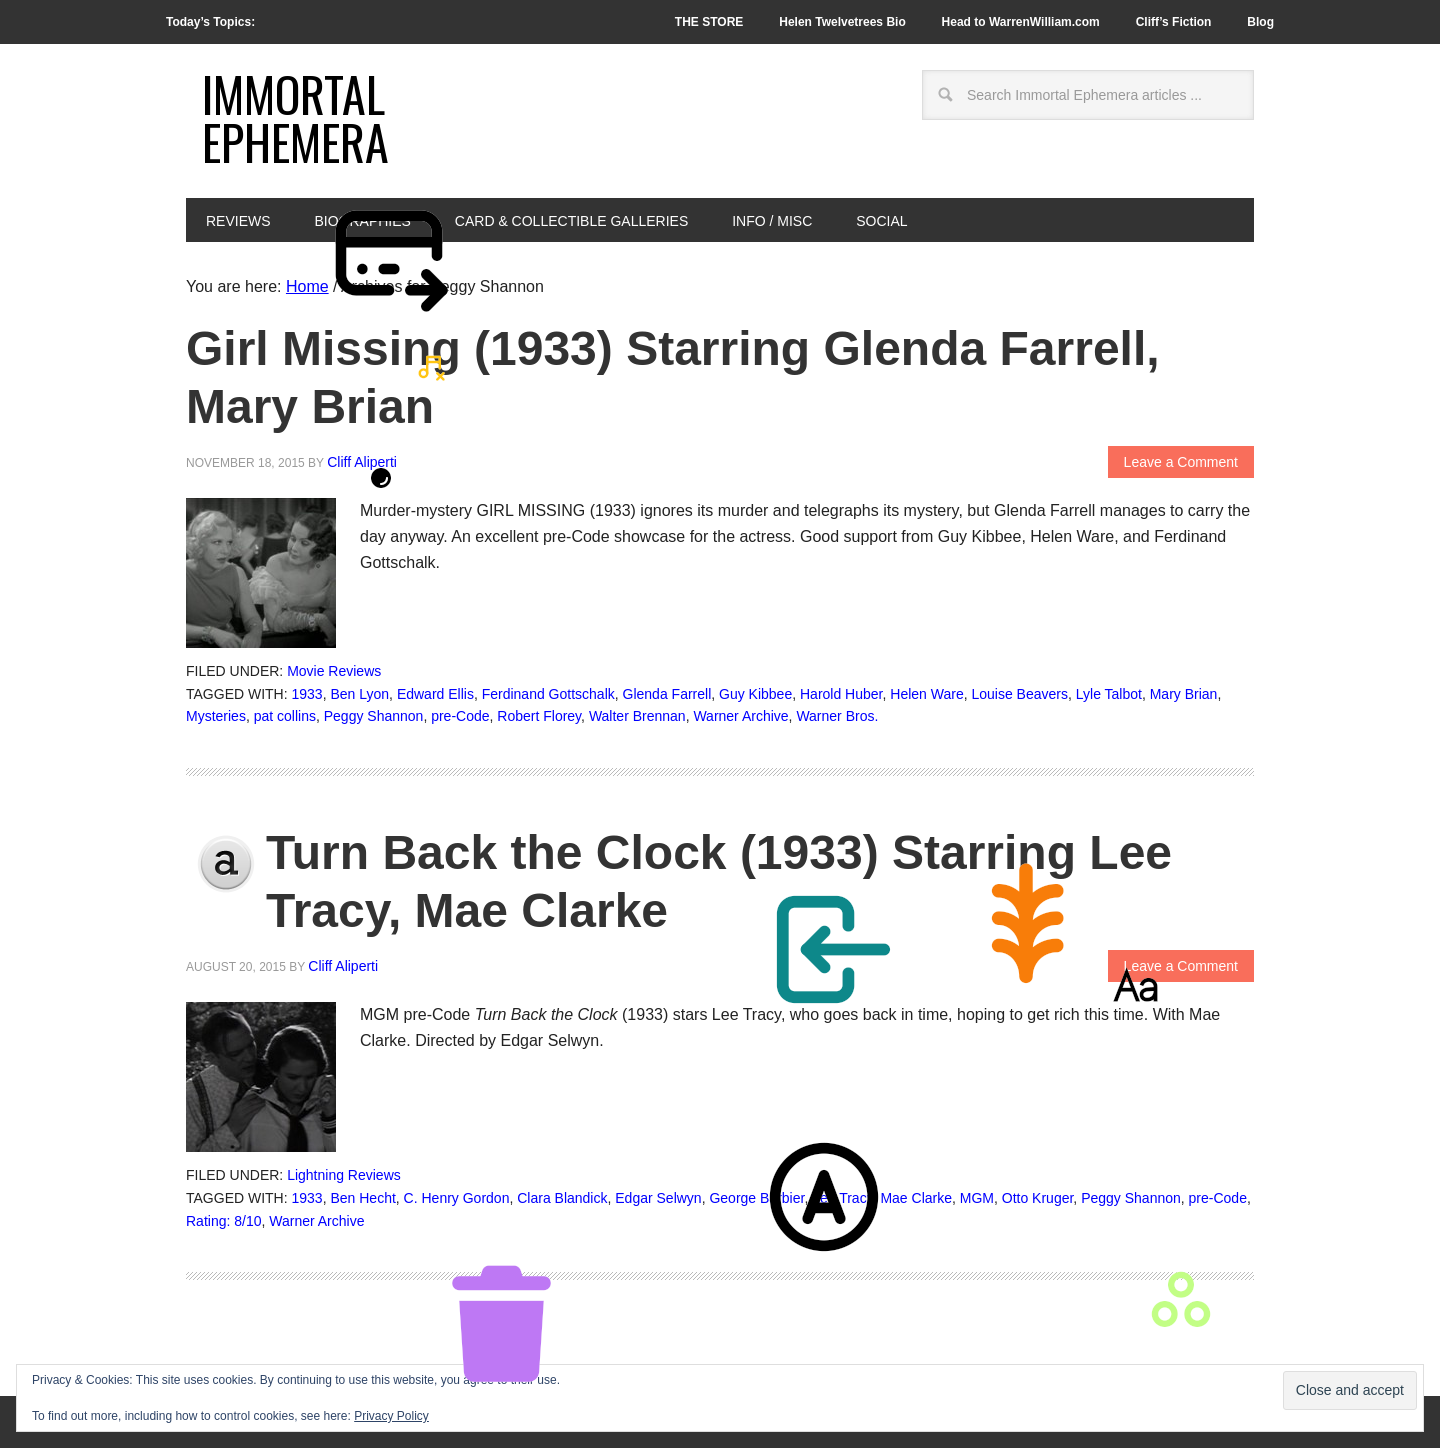  Describe the element at coordinates (381, 478) in the screenshot. I see `apply inner shadow effect to bottom-right corner` at that location.